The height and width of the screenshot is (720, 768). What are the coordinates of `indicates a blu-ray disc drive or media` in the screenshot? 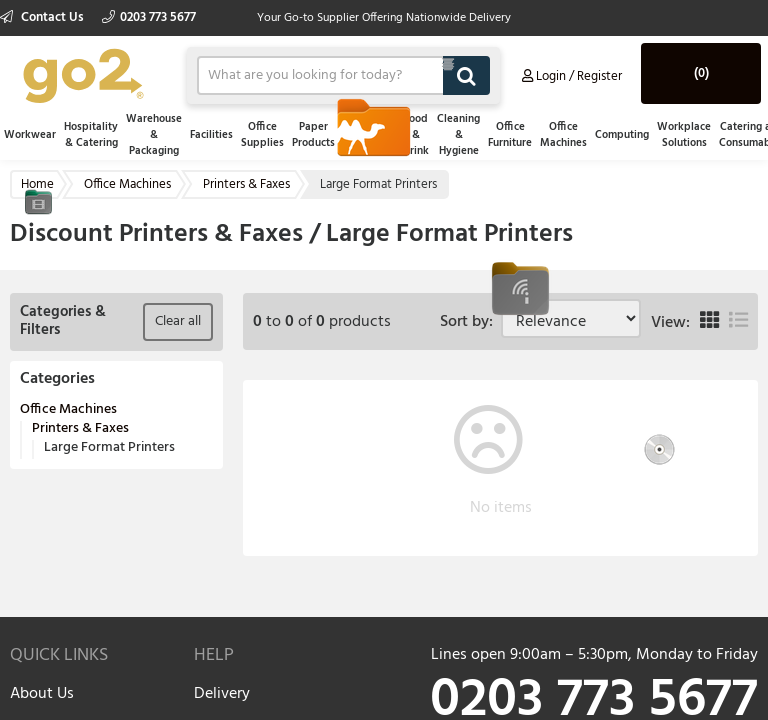 It's located at (659, 449).